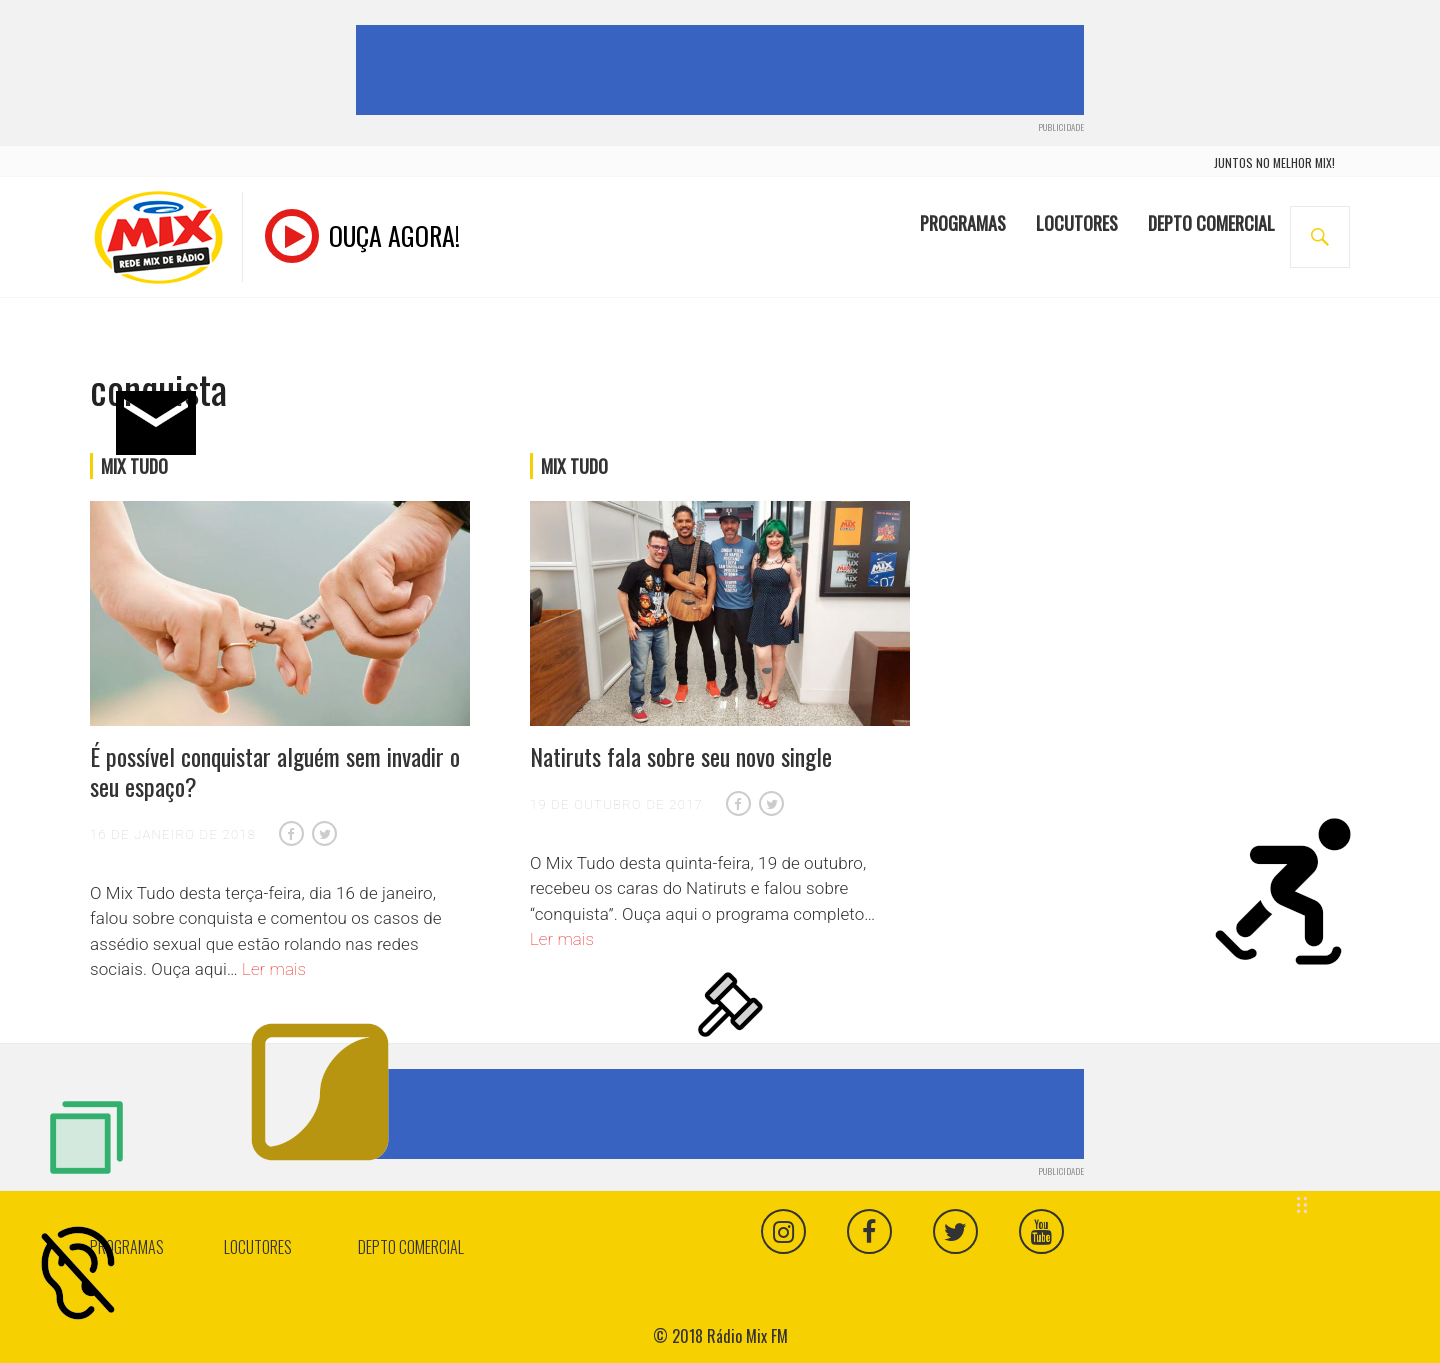 Image resolution: width=1440 pixels, height=1363 pixels. Describe the element at coordinates (78, 1273) in the screenshot. I see `indicates hearing assistance is disabled` at that location.